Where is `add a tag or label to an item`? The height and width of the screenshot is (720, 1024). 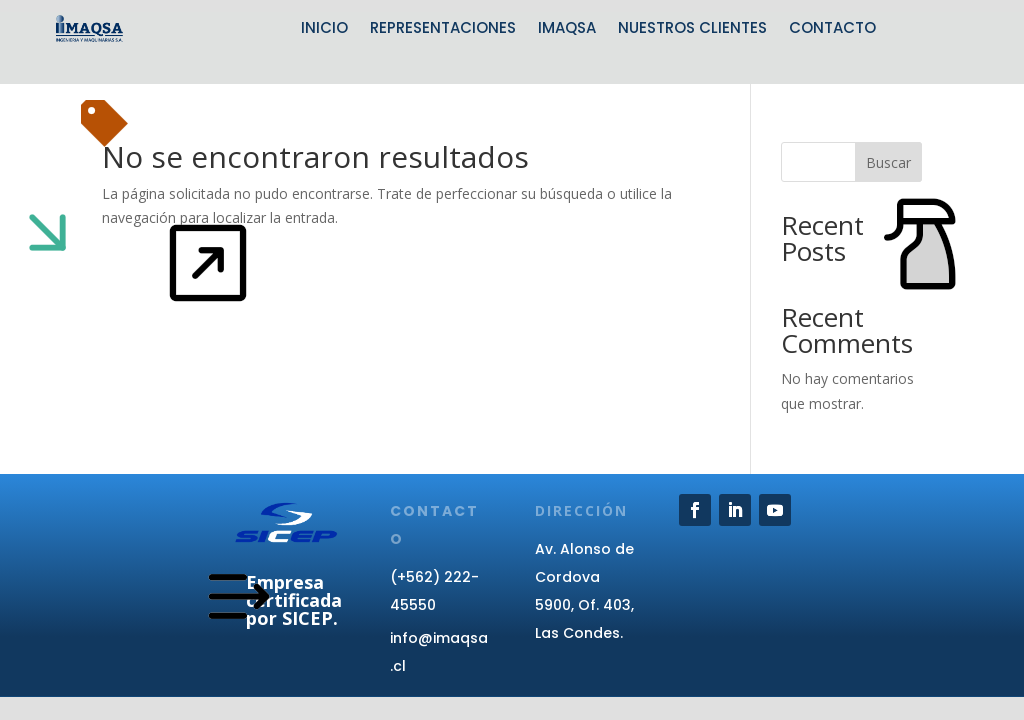 add a tag or label to an item is located at coordinates (104, 123).